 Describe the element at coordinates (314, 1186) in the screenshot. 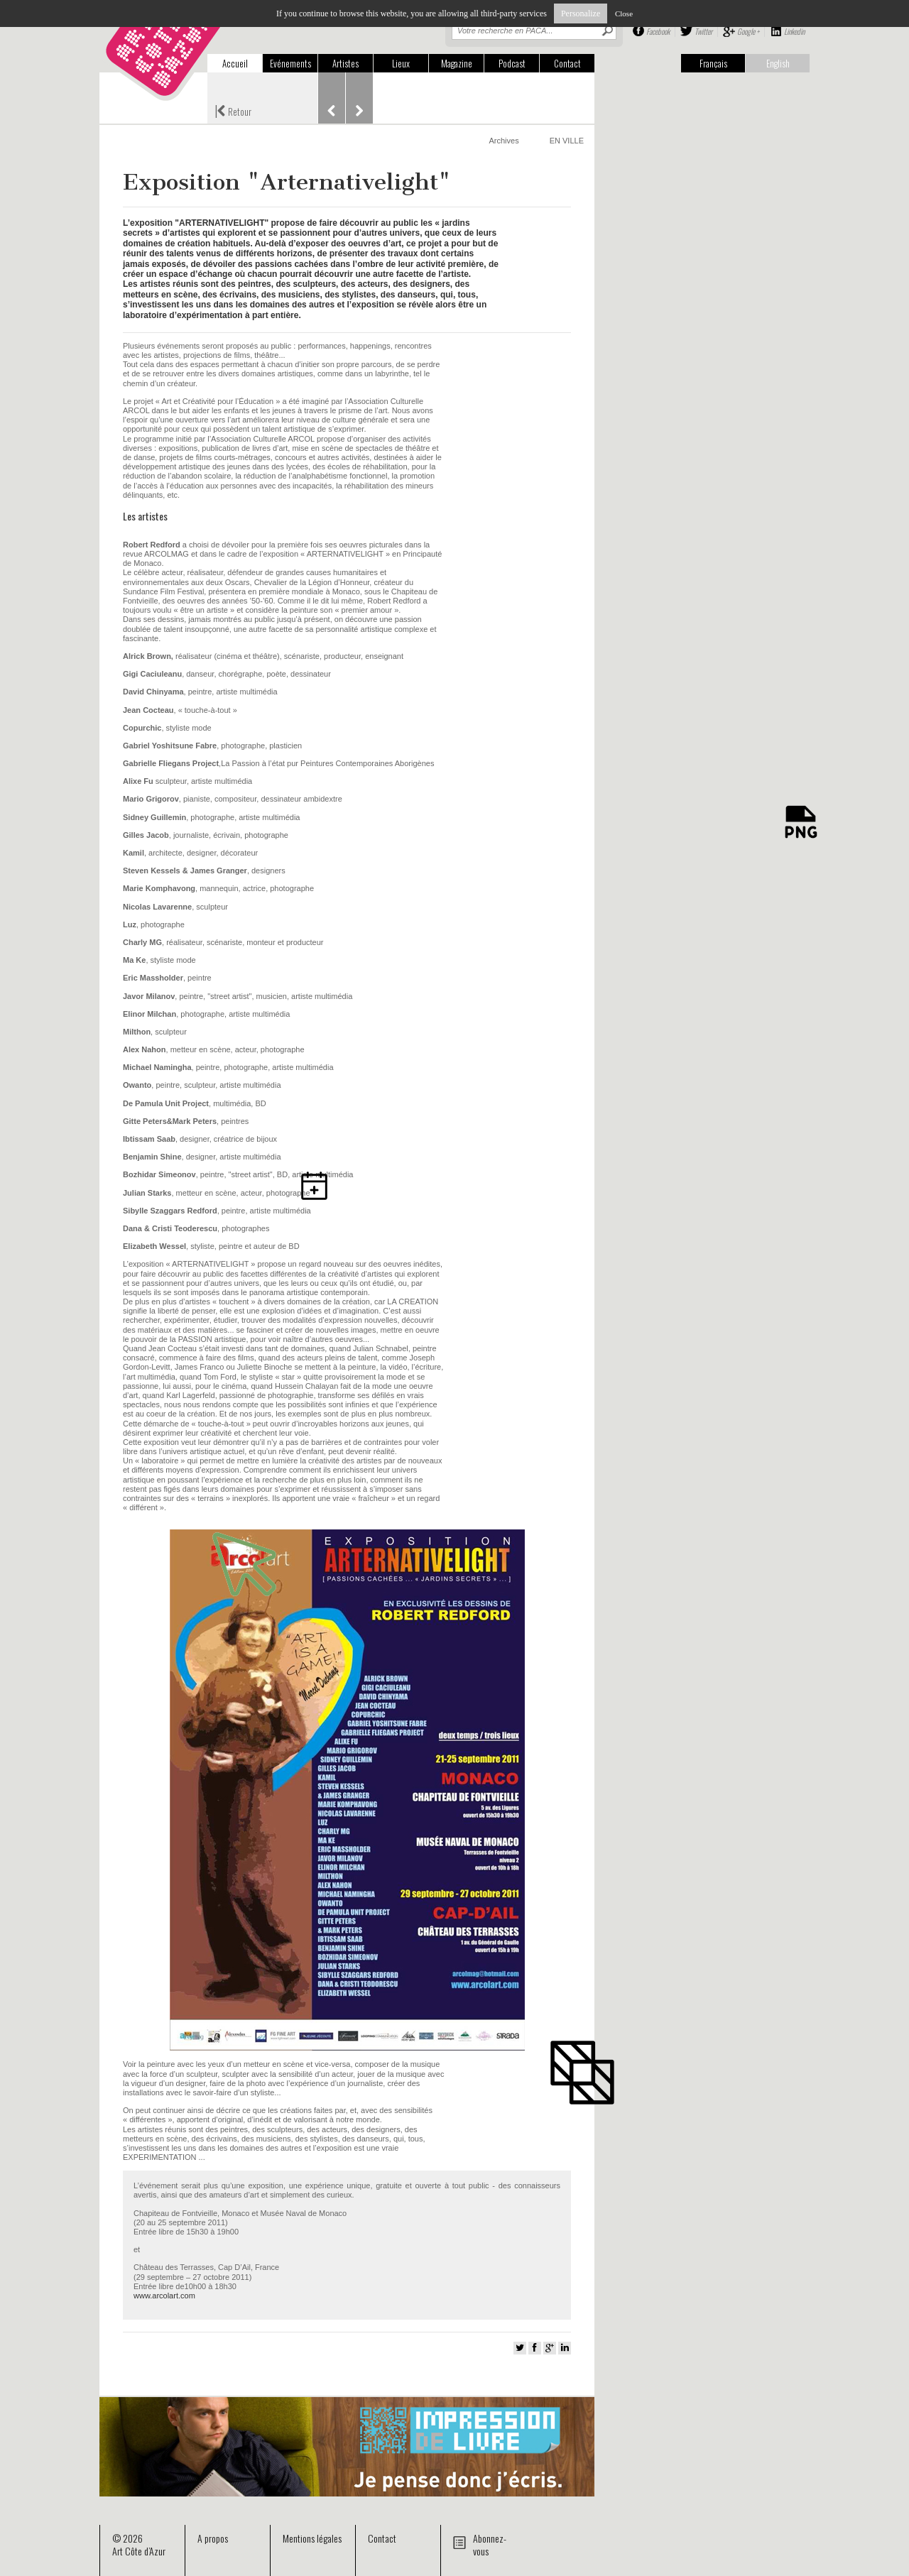

I see `add a new calendar event` at that location.